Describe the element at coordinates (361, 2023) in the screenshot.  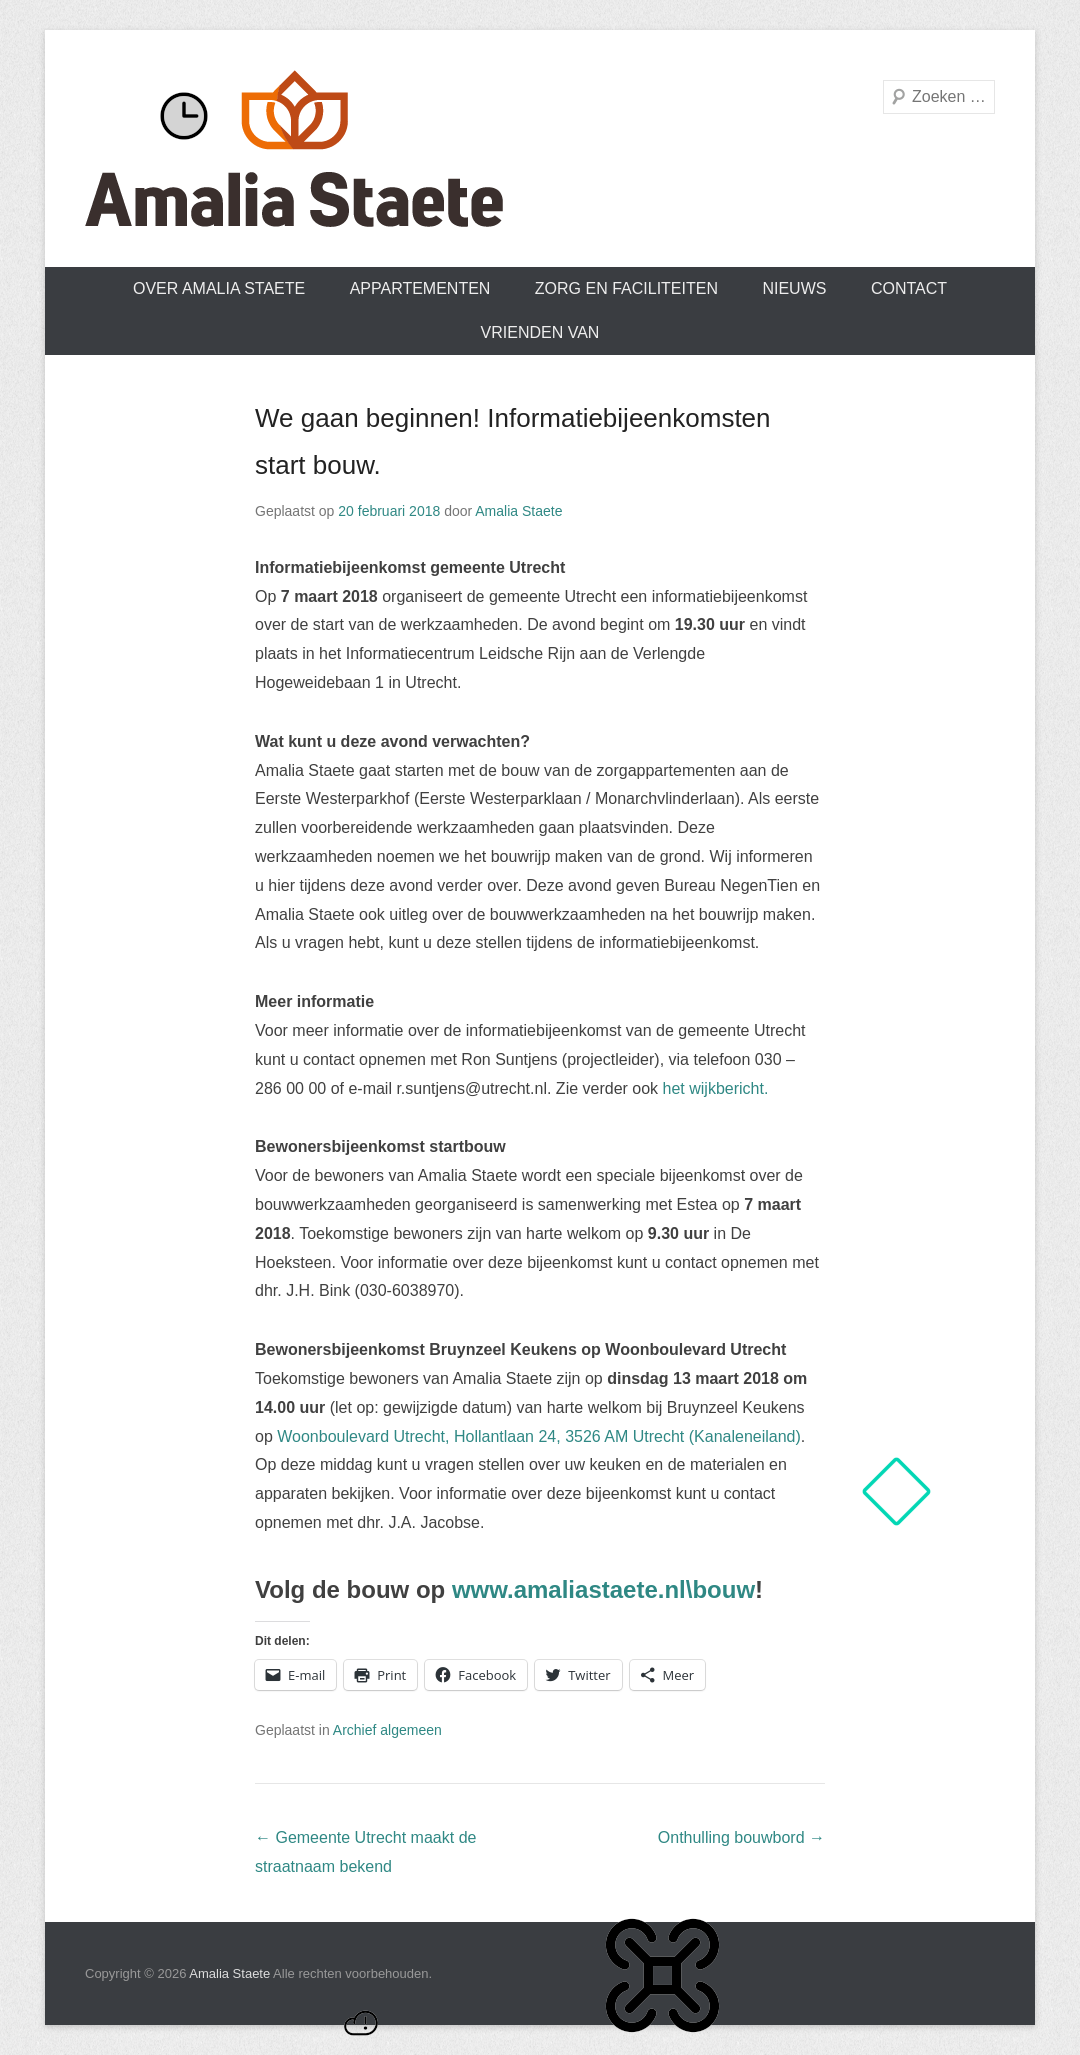
I see `cloud storage warning or sync issue` at that location.